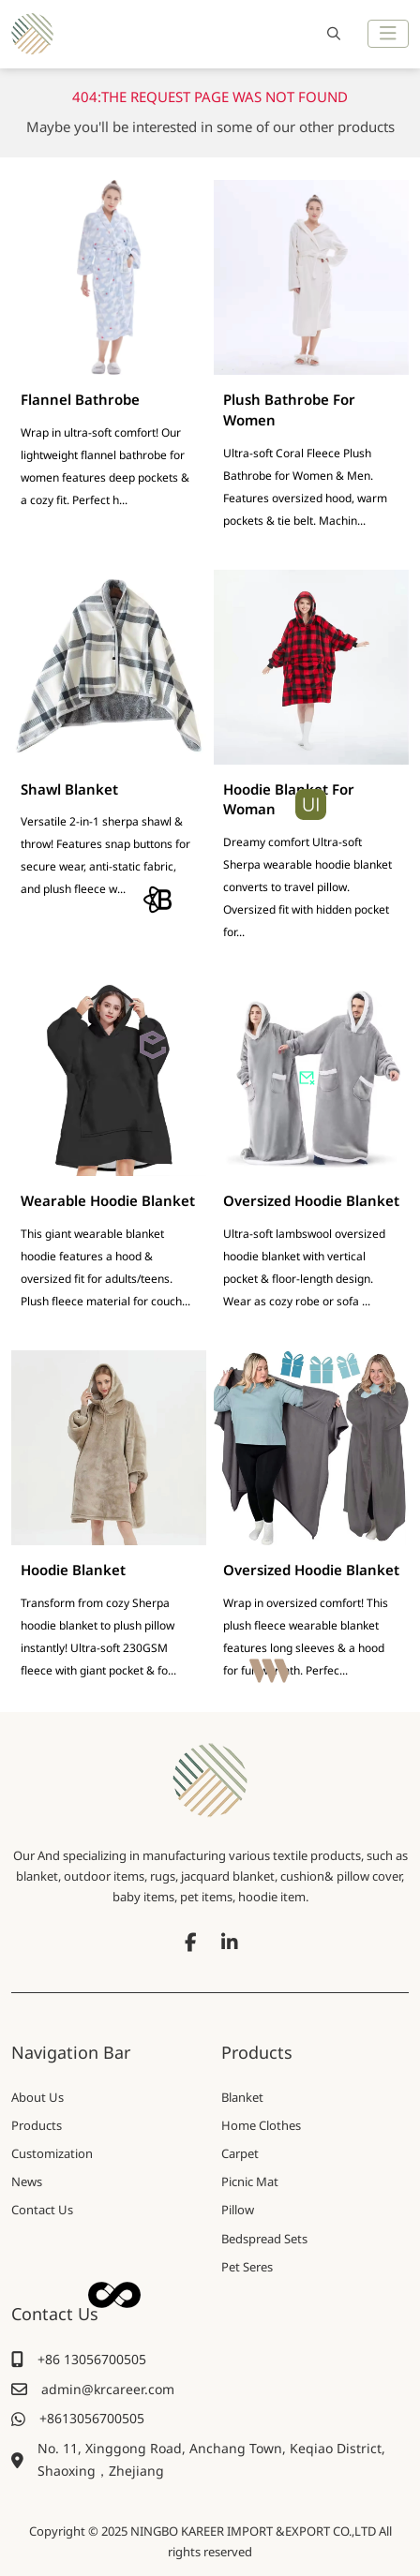 The image size is (420, 2576). What do you see at coordinates (153, 1045) in the screenshot?
I see `myget package hosting service logo` at bounding box center [153, 1045].